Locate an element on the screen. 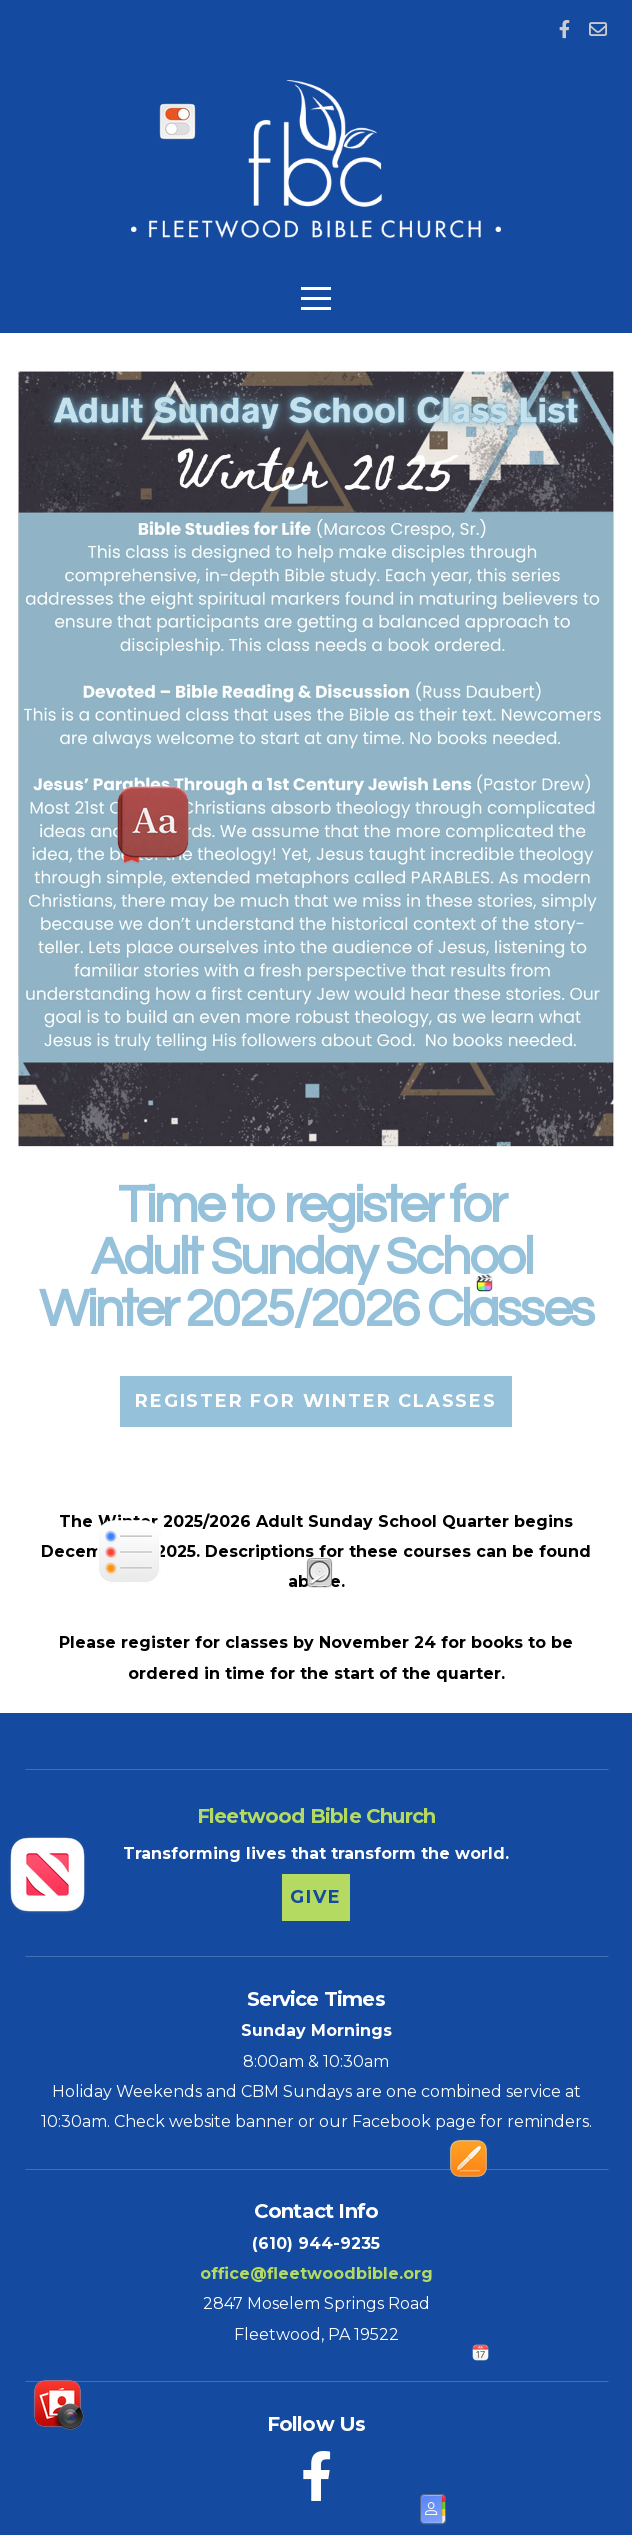 This screenshot has width=632, height=2535. open the Apple News app is located at coordinates (47, 1874).